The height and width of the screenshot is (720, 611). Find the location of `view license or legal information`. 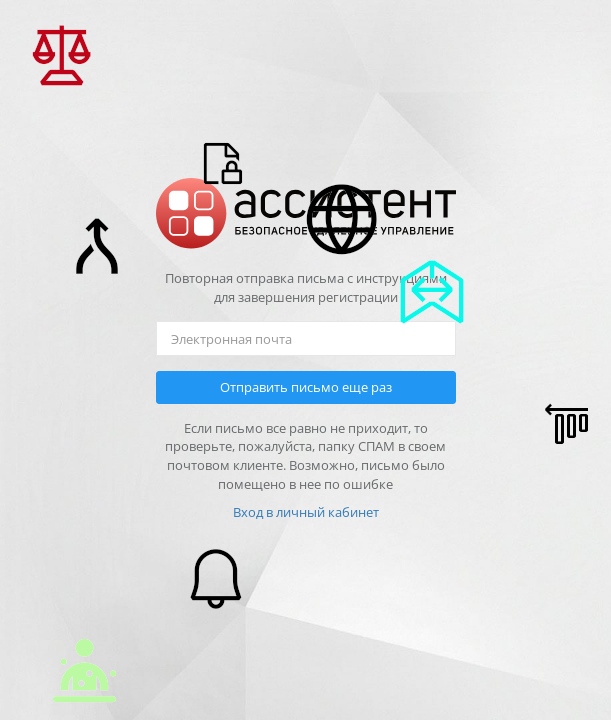

view license or legal information is located at coordinates (59, 56).